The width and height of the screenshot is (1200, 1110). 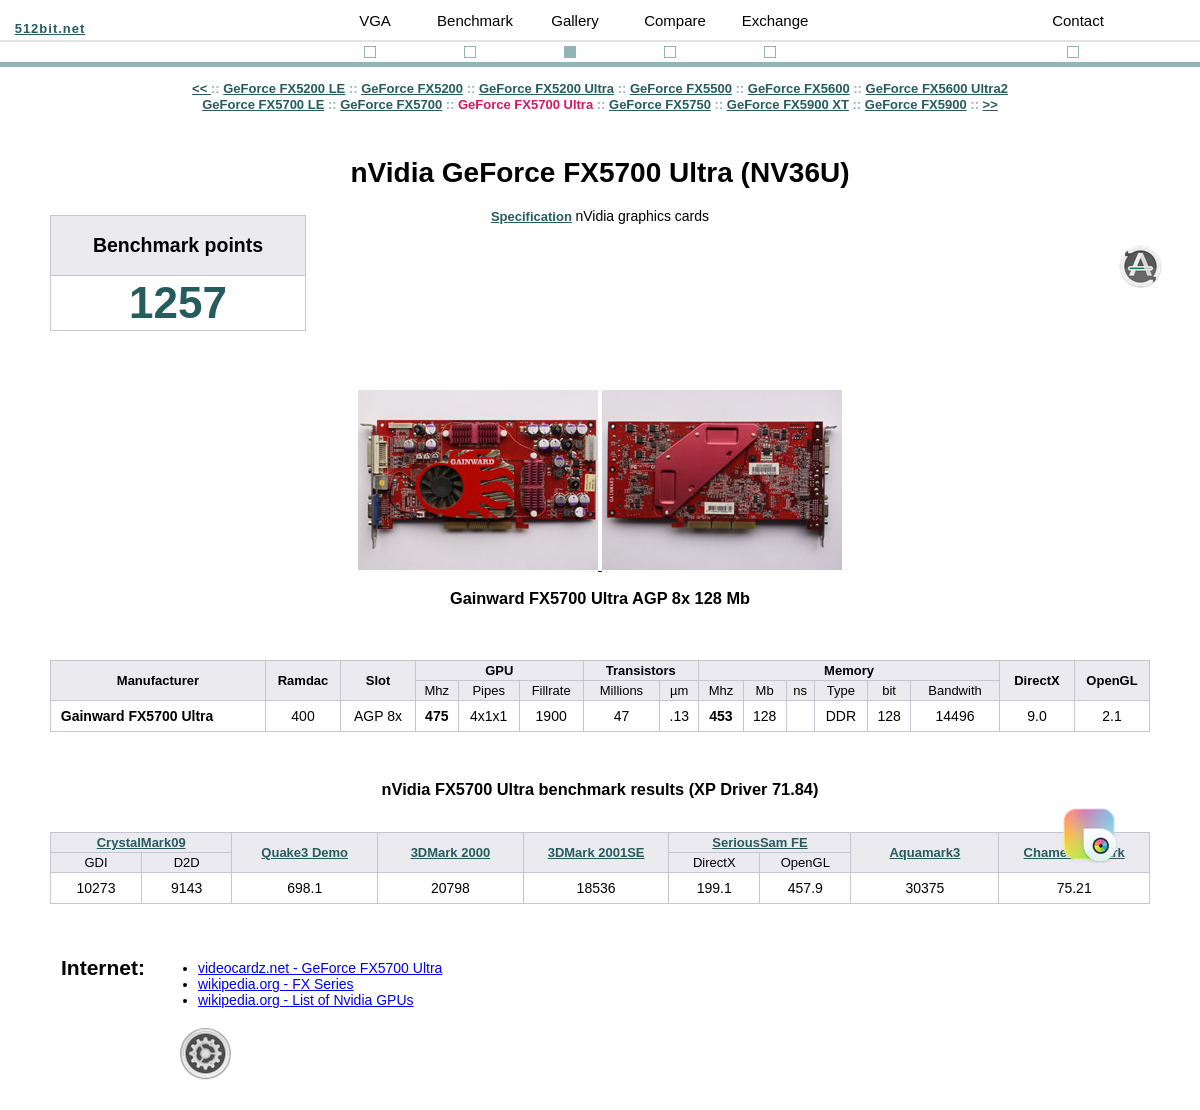 I want to click on open system settings, so click(x=205, y=1053).